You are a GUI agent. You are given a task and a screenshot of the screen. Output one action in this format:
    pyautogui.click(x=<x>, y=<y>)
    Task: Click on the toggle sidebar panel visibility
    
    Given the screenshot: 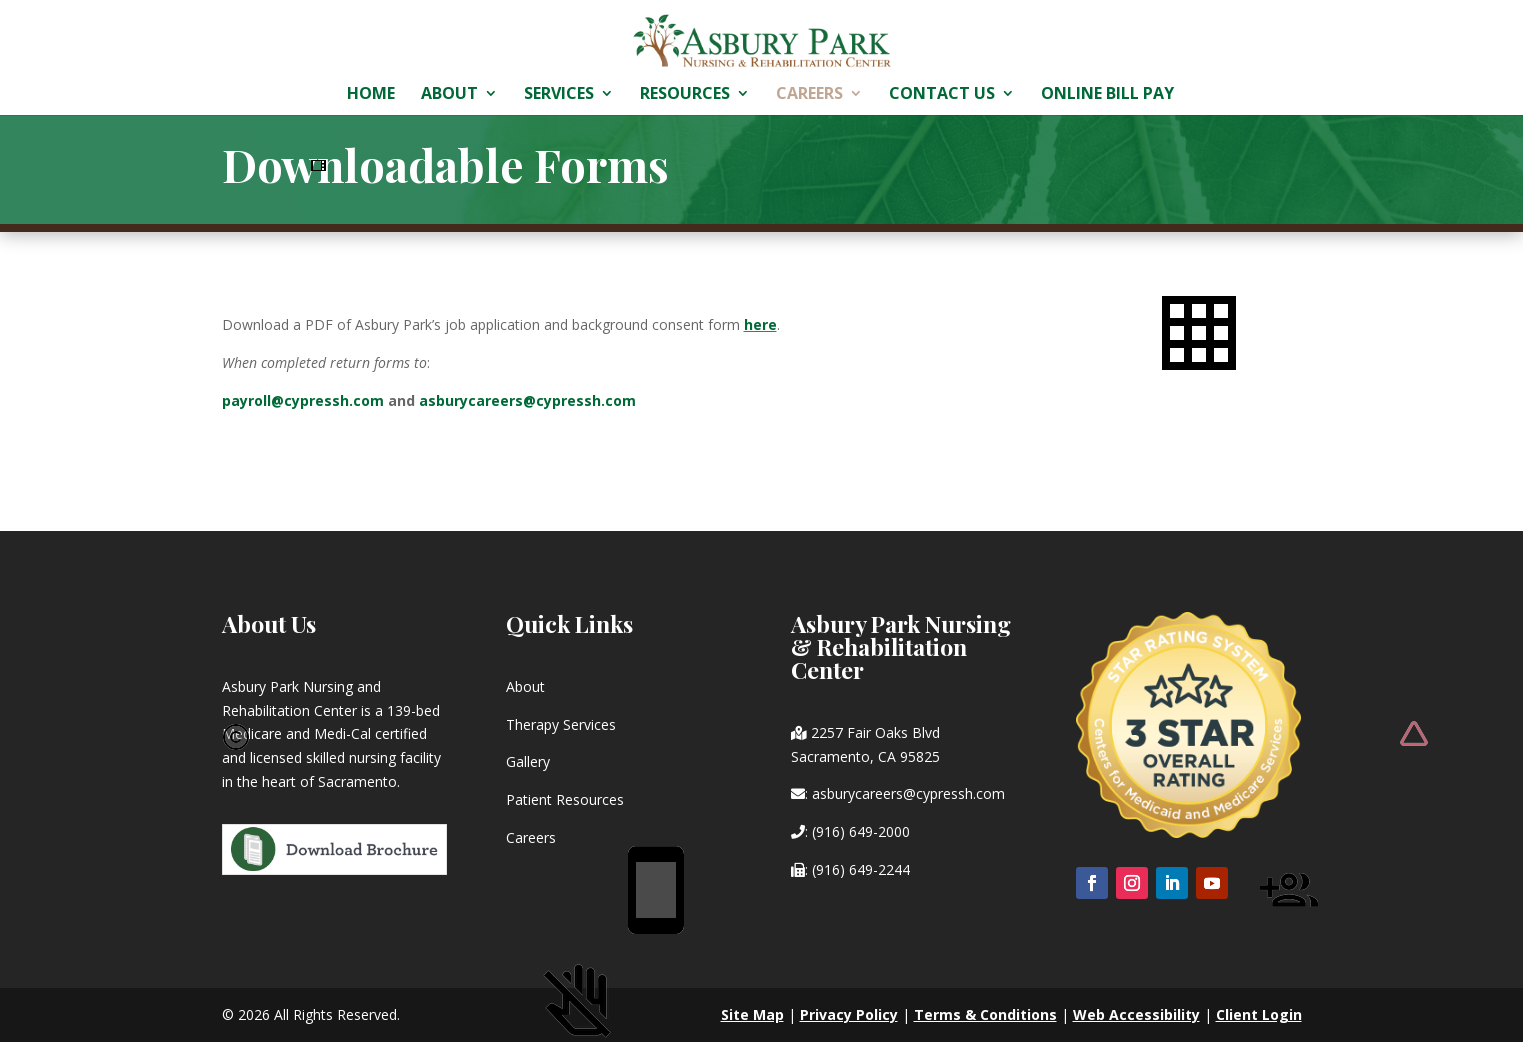 What is the action you would take?
    pyautogui.click(x=318, y=165)
    